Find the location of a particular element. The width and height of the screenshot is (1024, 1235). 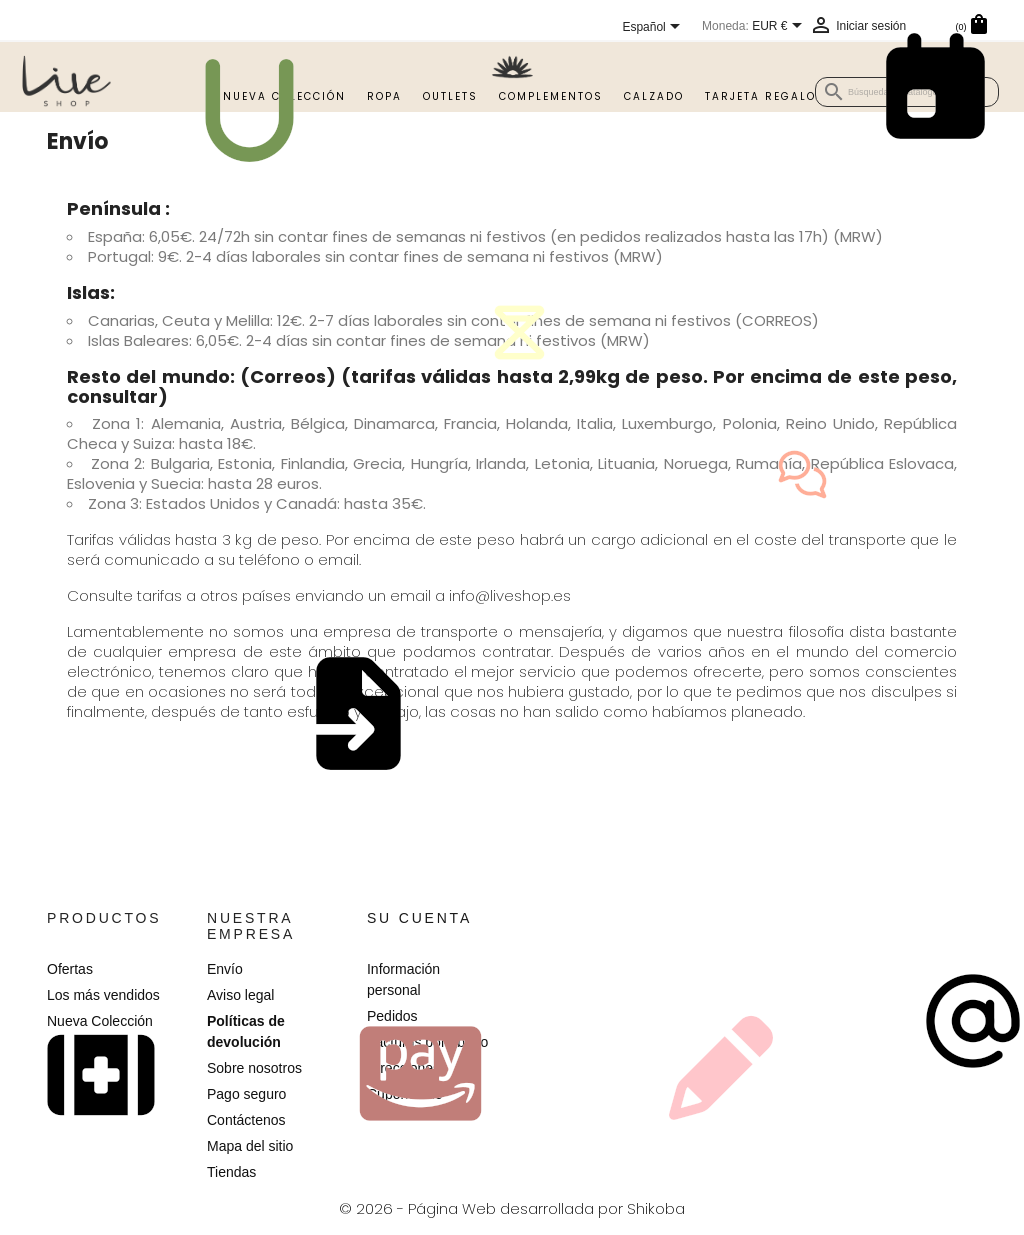

pay with amazon pay at checkout is located at coordinates (420, 1073).